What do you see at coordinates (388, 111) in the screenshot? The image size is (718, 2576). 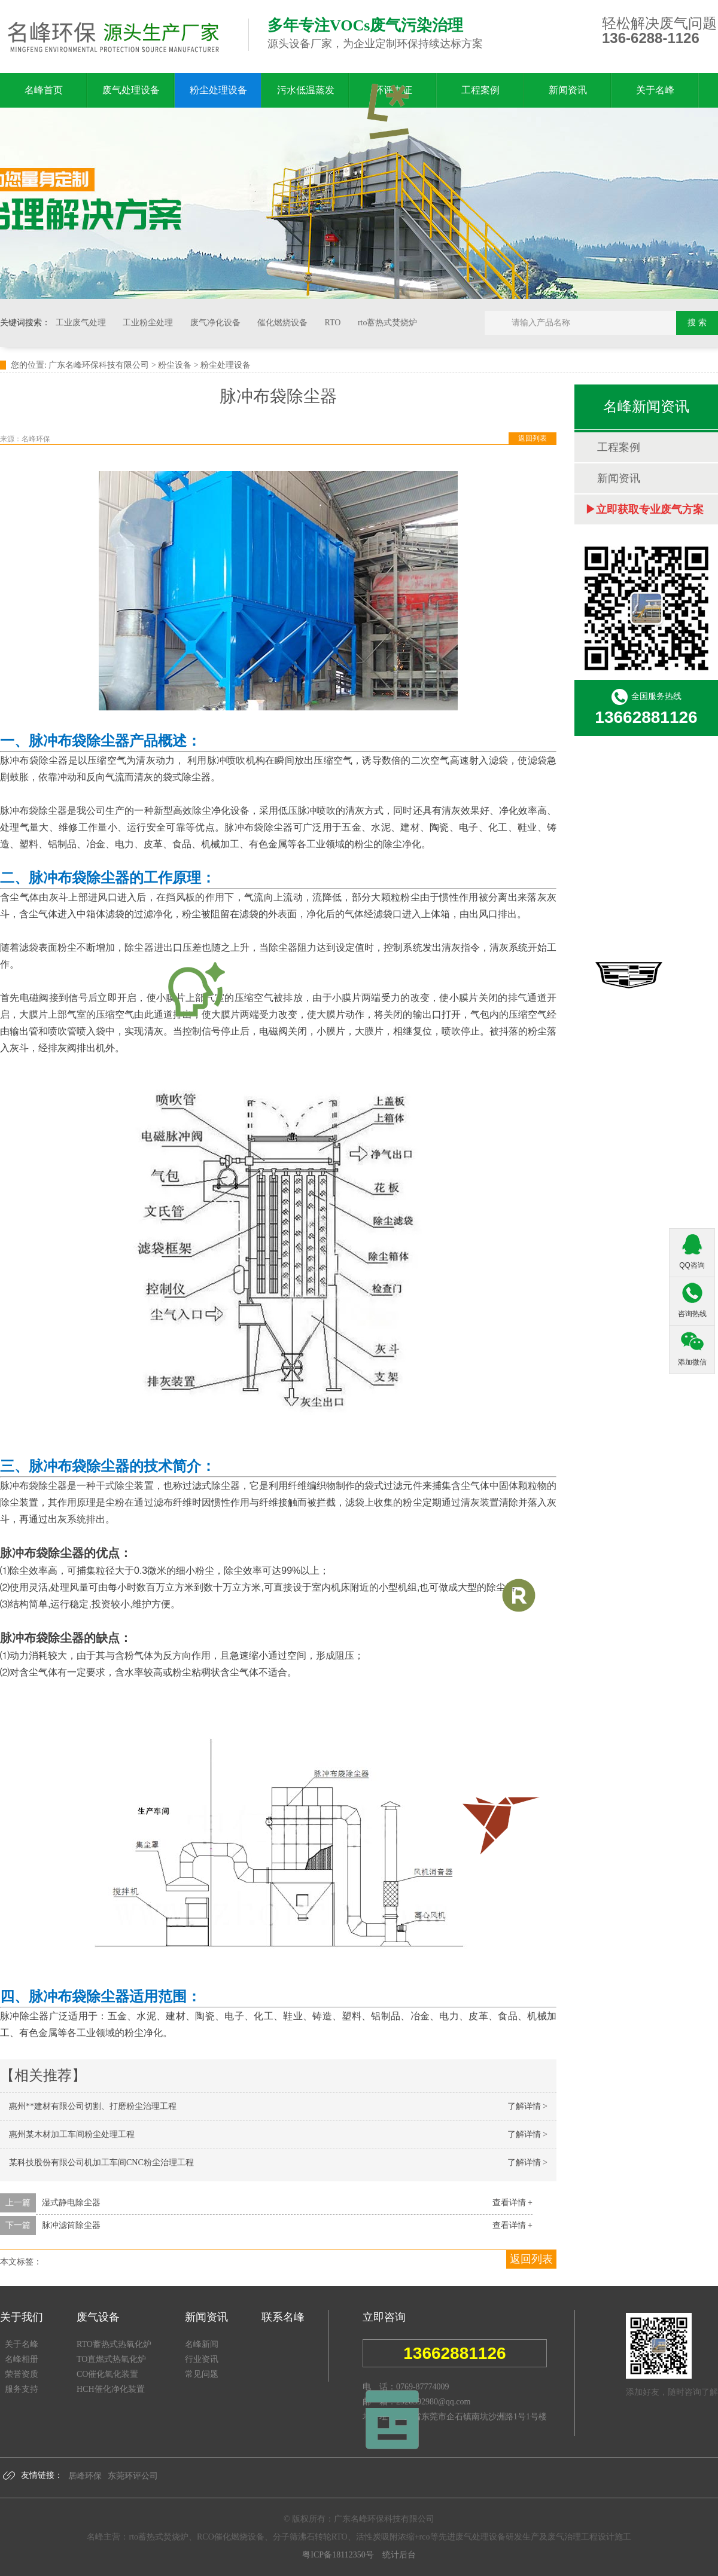 I see `open the Literal app` at bounding box center [388, 111].